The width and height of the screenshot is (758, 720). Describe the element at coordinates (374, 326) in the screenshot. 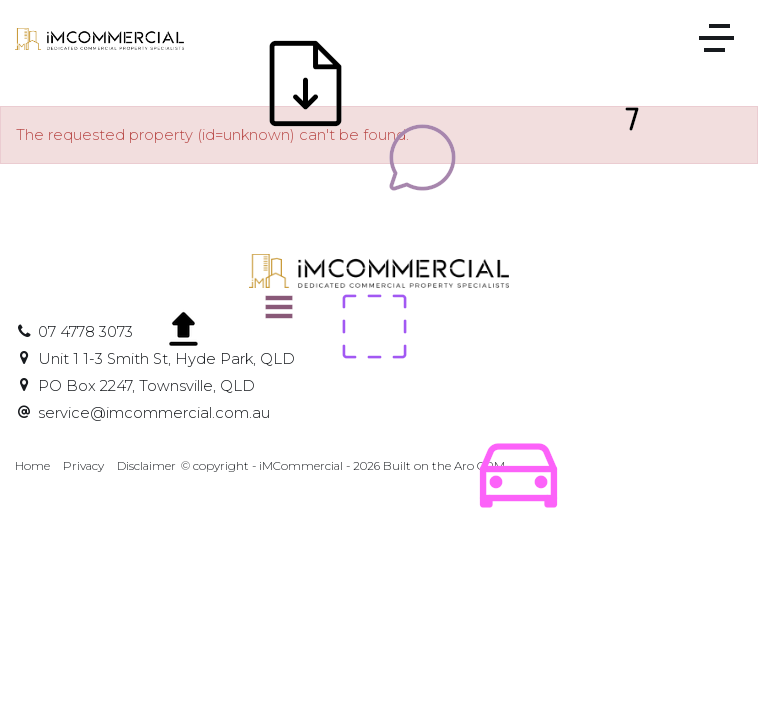

I see `select an area or region` at that location.